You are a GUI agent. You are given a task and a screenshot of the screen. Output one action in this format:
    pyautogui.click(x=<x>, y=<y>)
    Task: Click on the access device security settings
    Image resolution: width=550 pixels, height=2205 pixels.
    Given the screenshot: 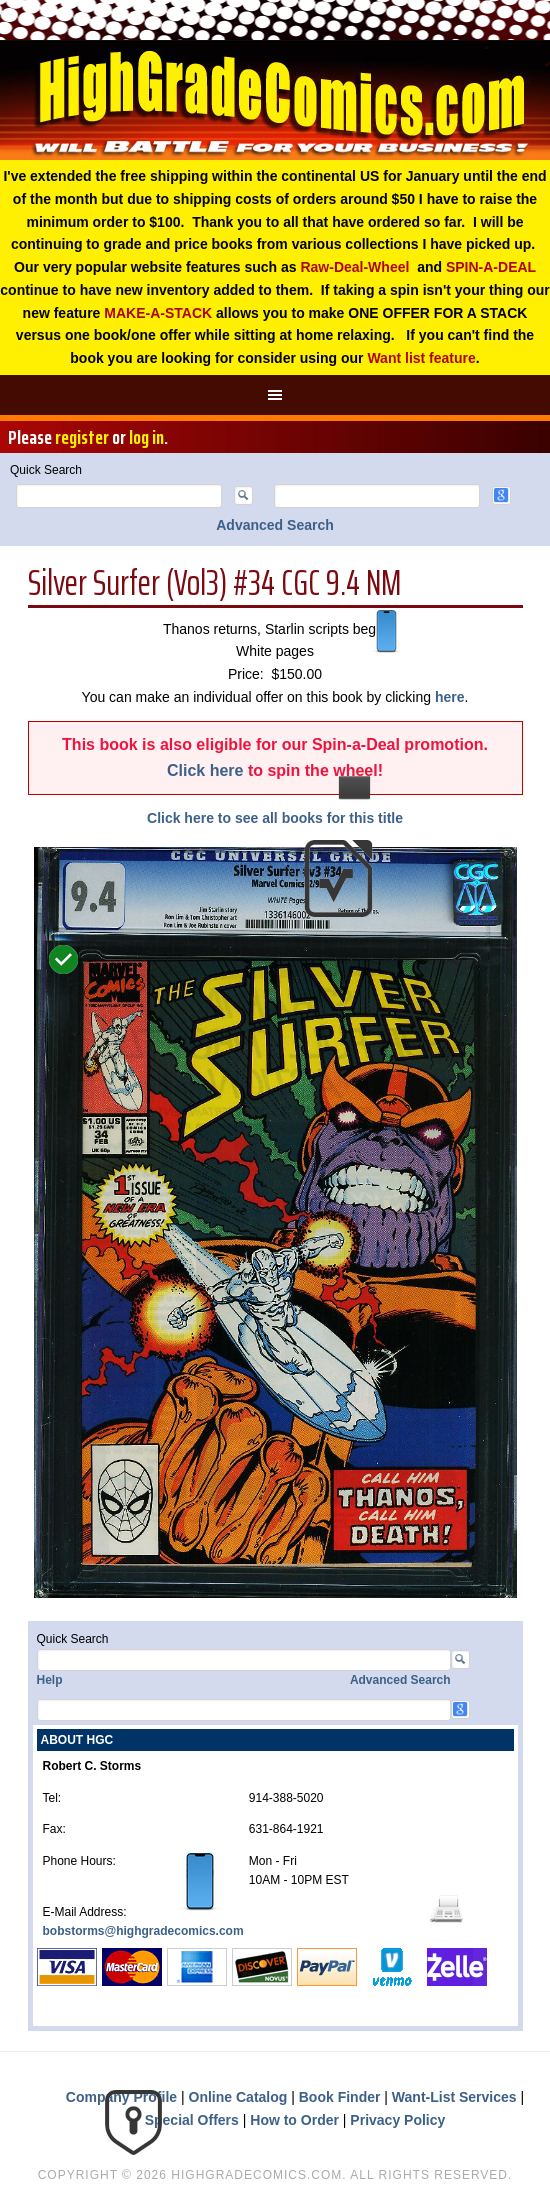 What is the action you would take?
    pyautogui.click(x=133, y=2122)
    